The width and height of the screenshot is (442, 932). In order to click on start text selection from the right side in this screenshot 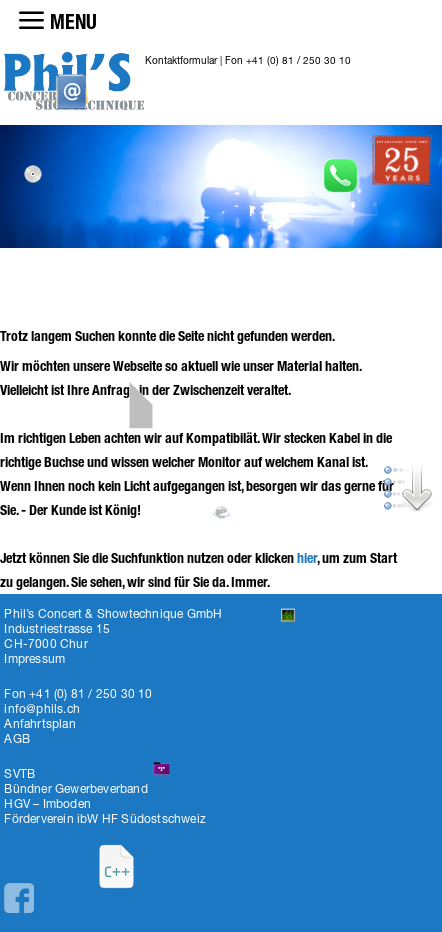, I will do `click(141, 405)`.